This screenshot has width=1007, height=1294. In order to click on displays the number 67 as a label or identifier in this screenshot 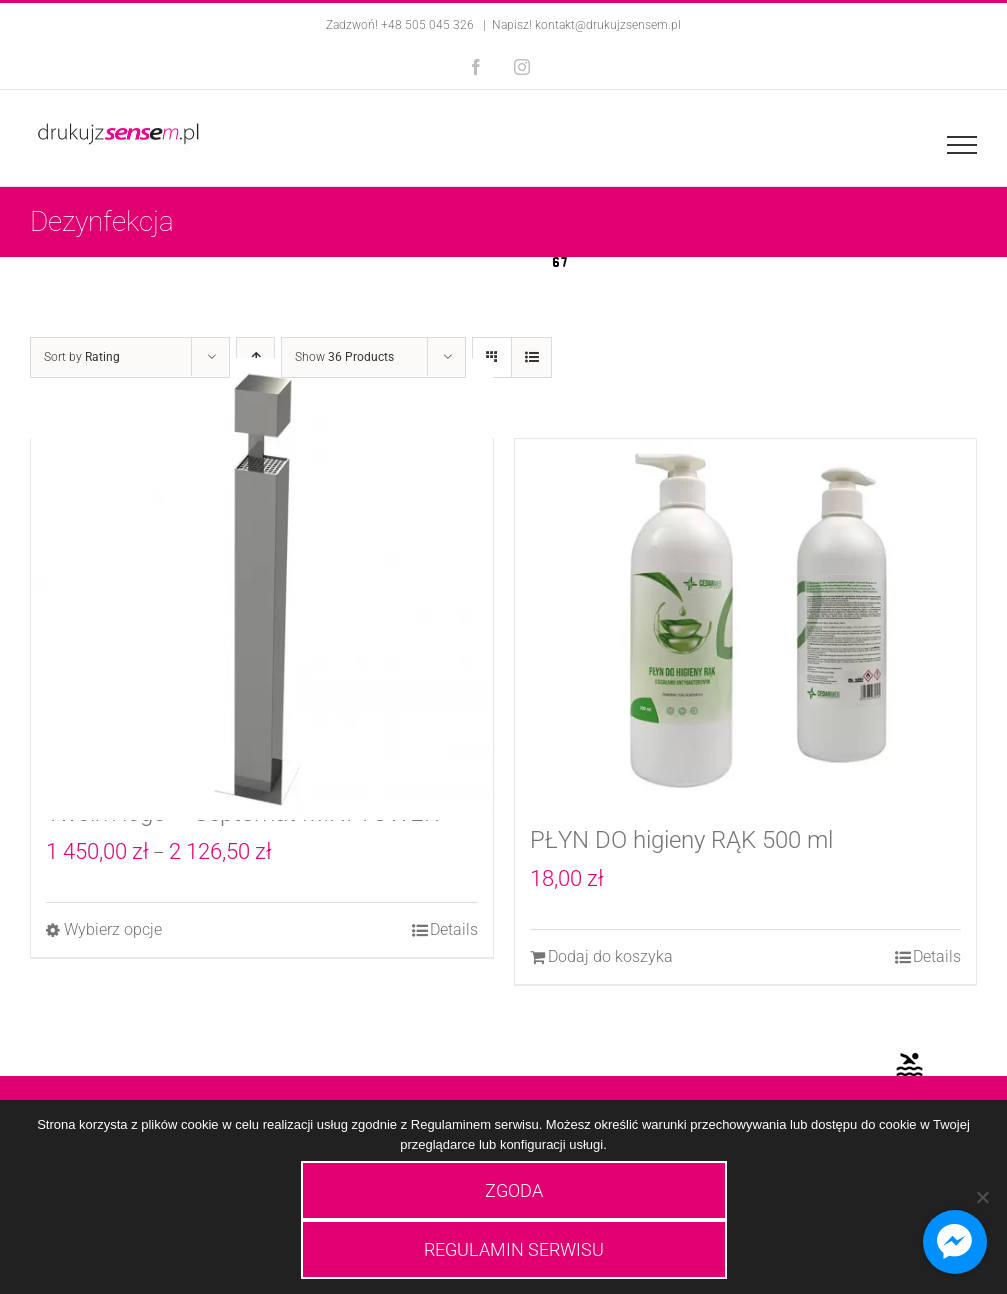, I will do `click(560, 262)`.